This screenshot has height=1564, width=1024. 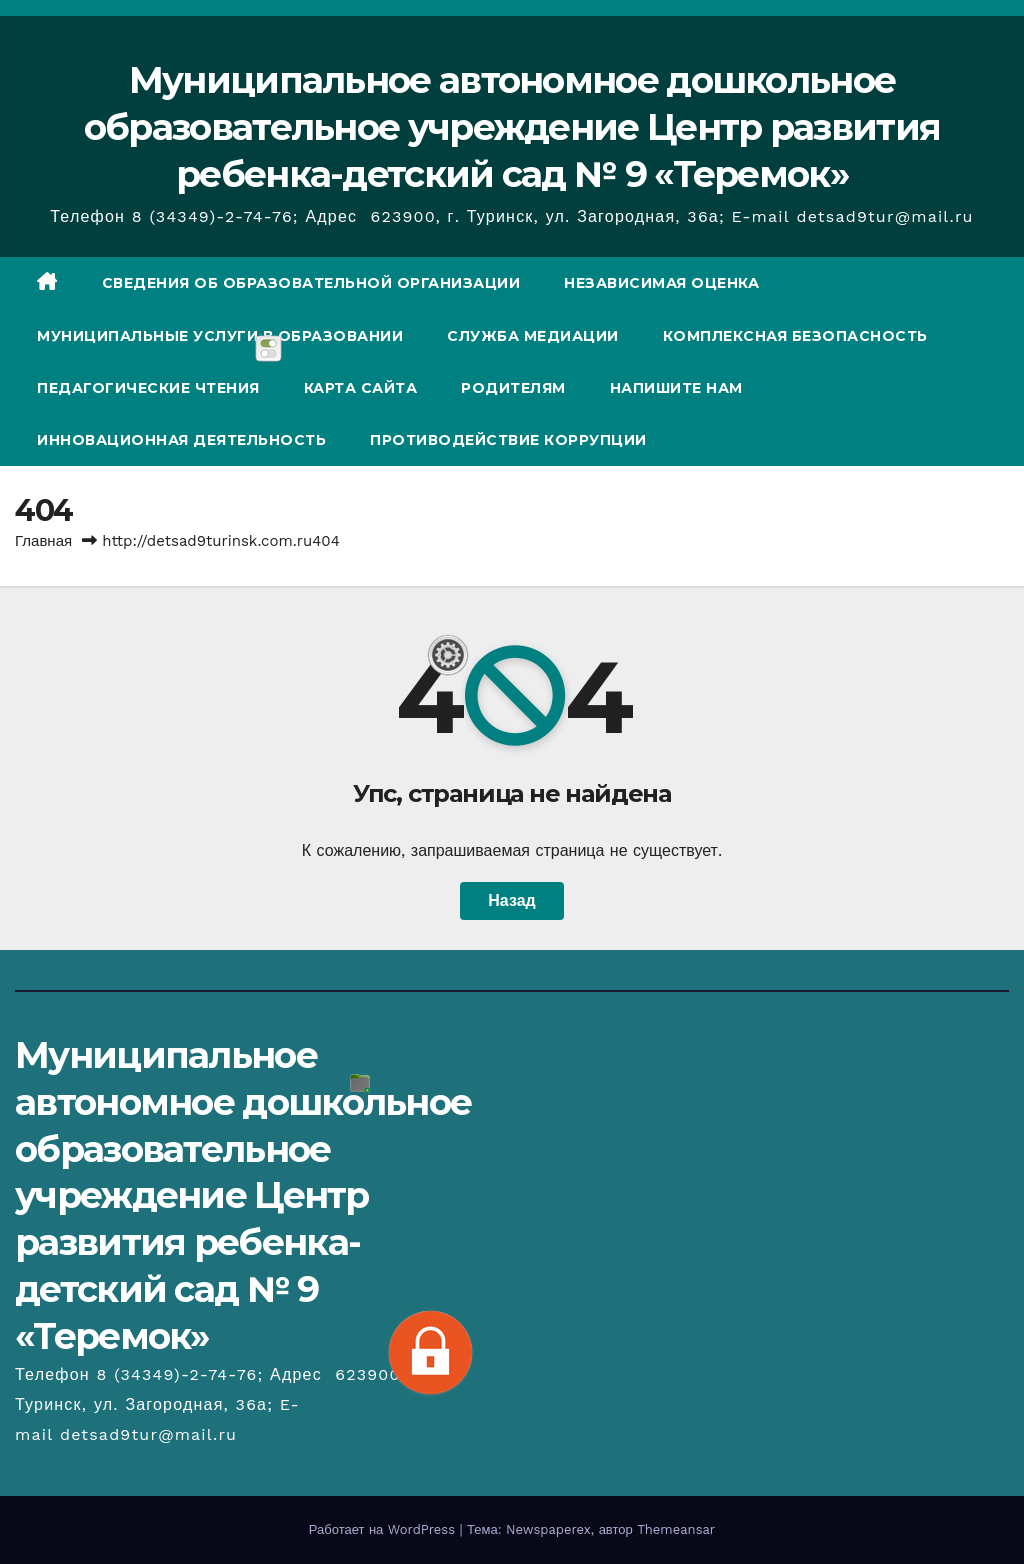 What do you see at coordinates (430, 1352) in the screenshot?
I see `indicates a file or folder is read-only` at bounding box center [430, 1352].